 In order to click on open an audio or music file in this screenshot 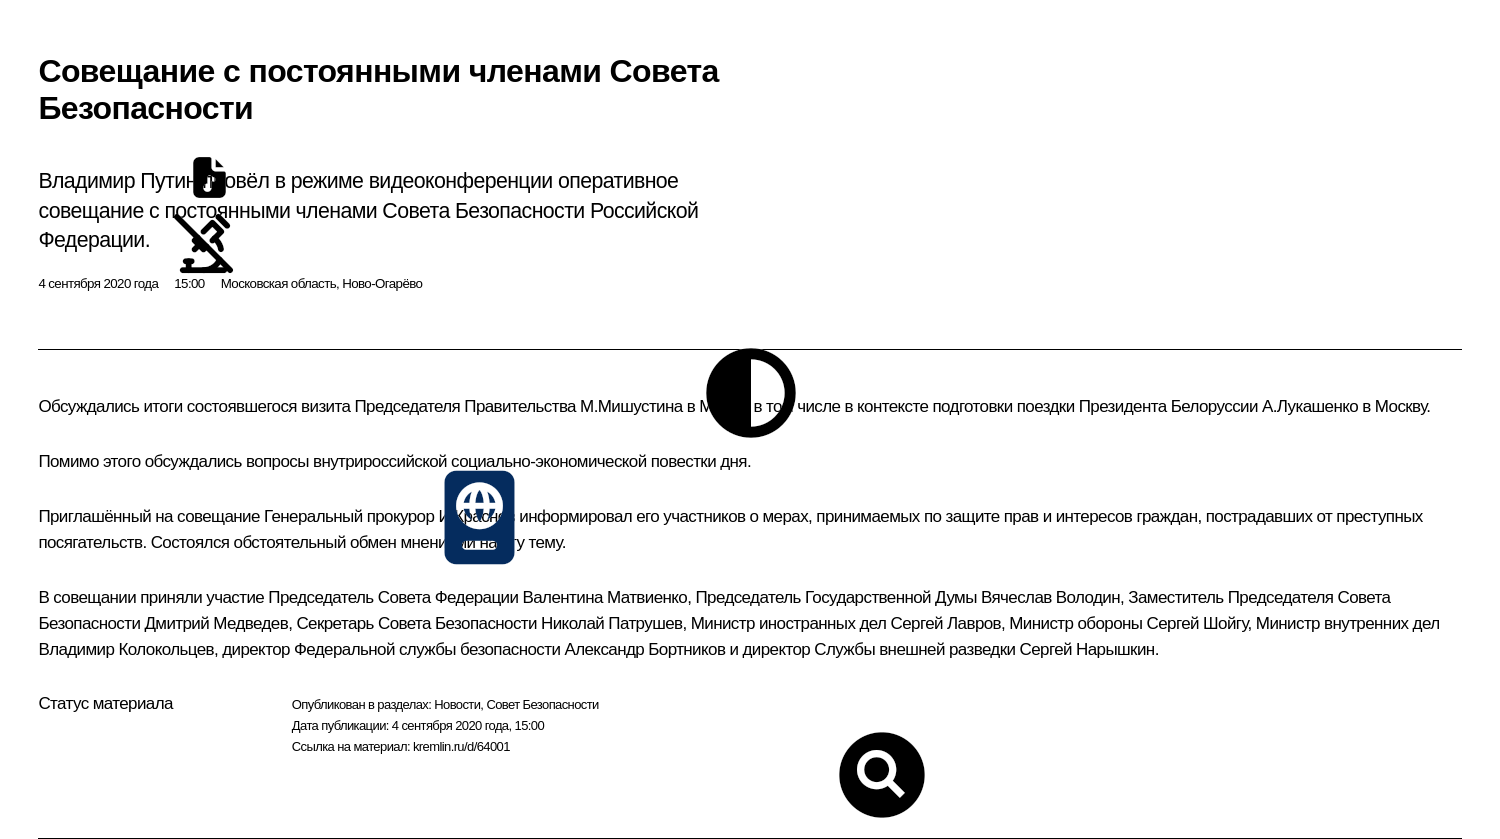, I will do `click(209, 177)`.